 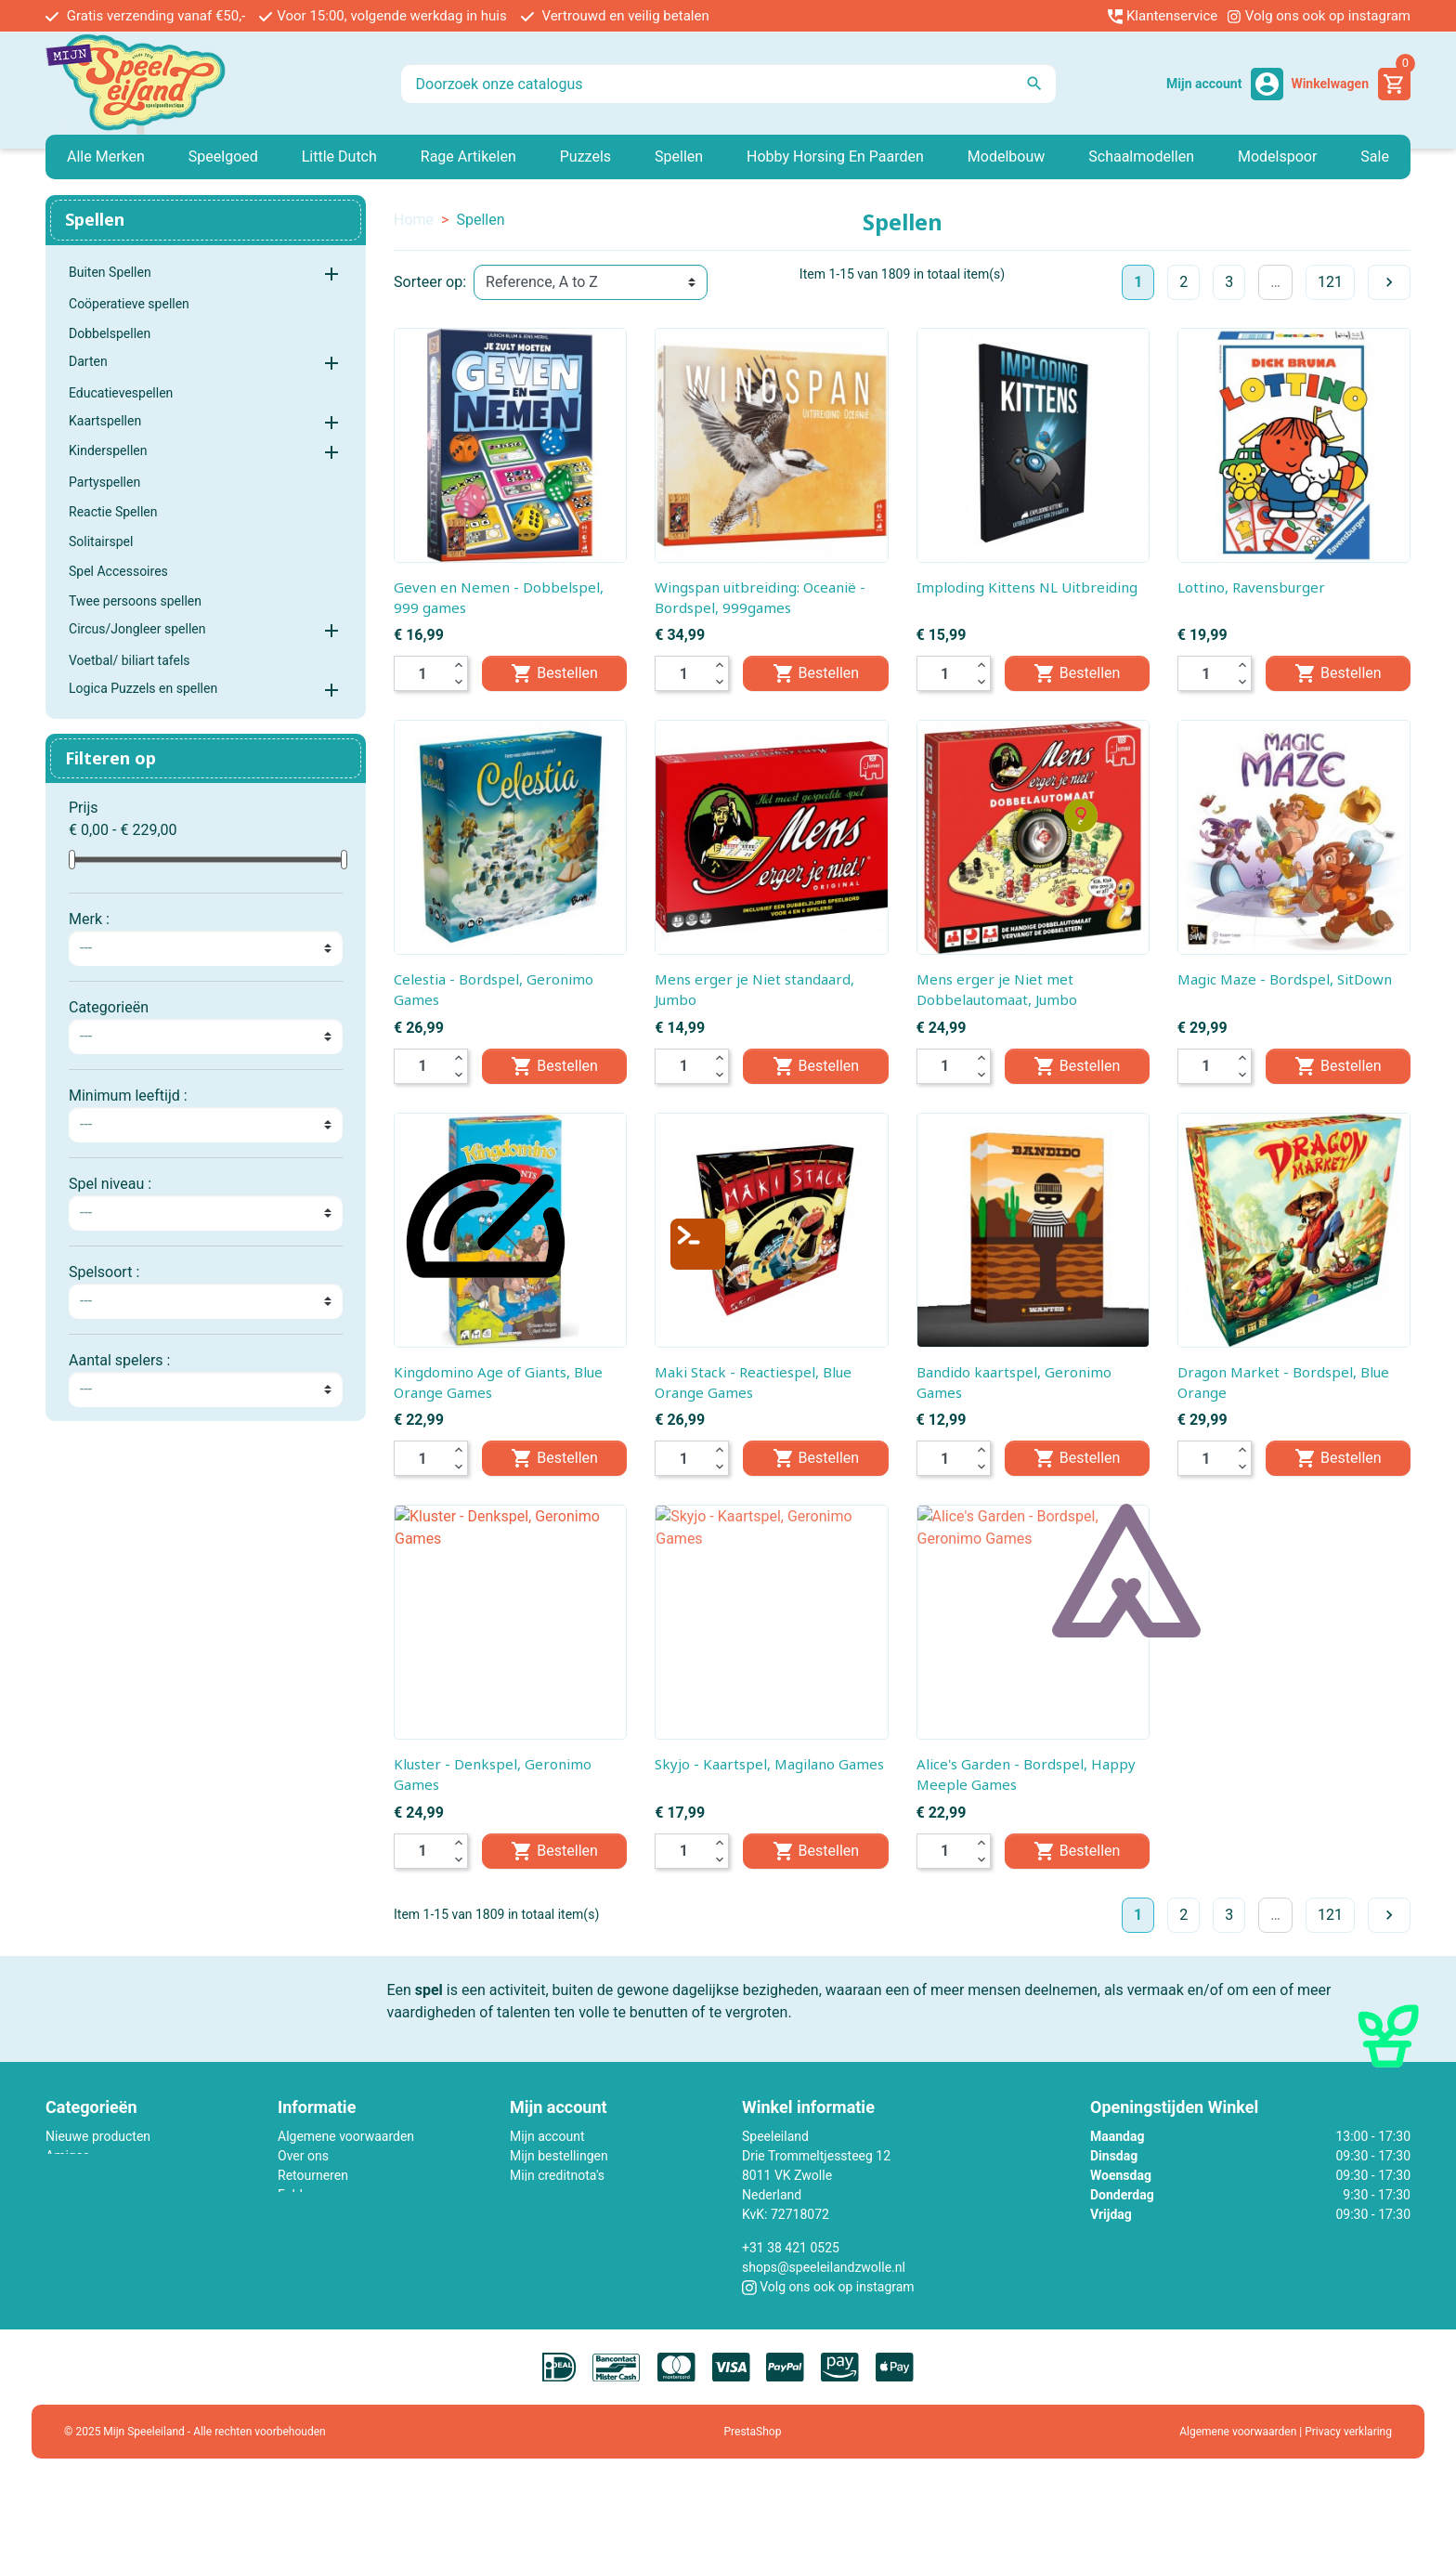 I want to click on view camping or outdoor accommodation options, so click(x=1126, y=1571).